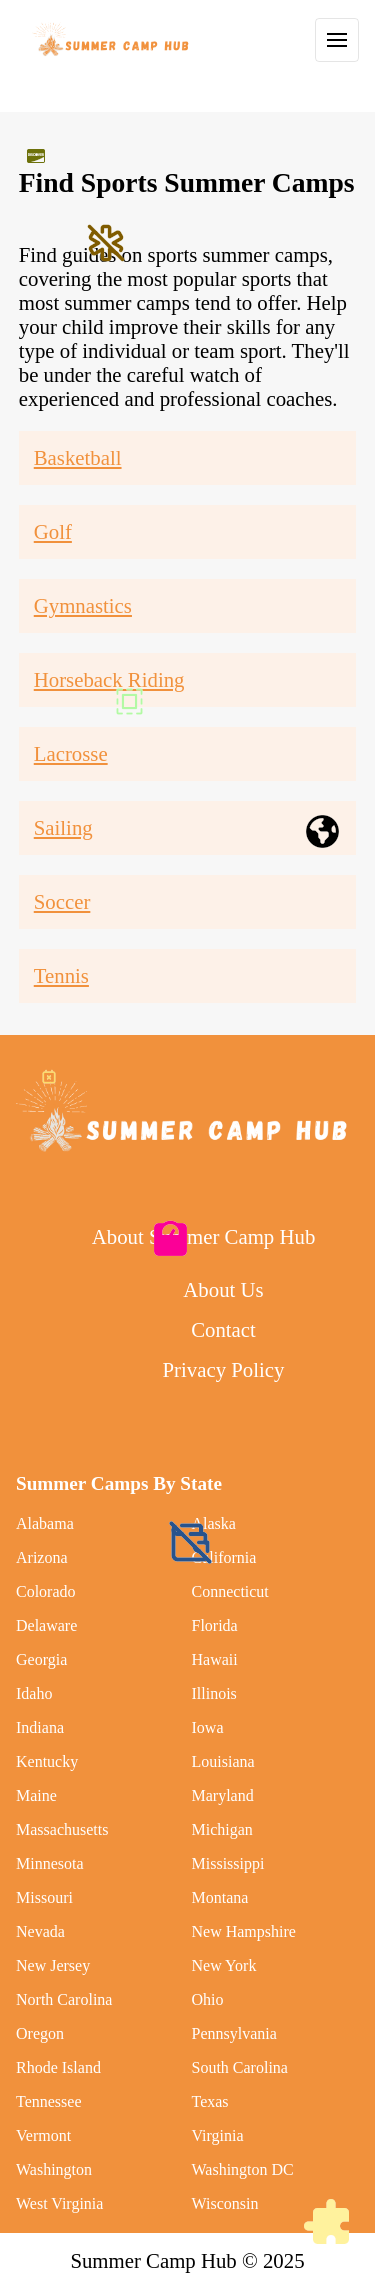 This screenshot has height=2289, width=375. Describe the element at coordinates (326, 2221) in the screenshot. I see `manage plugins or extensions` at that location.